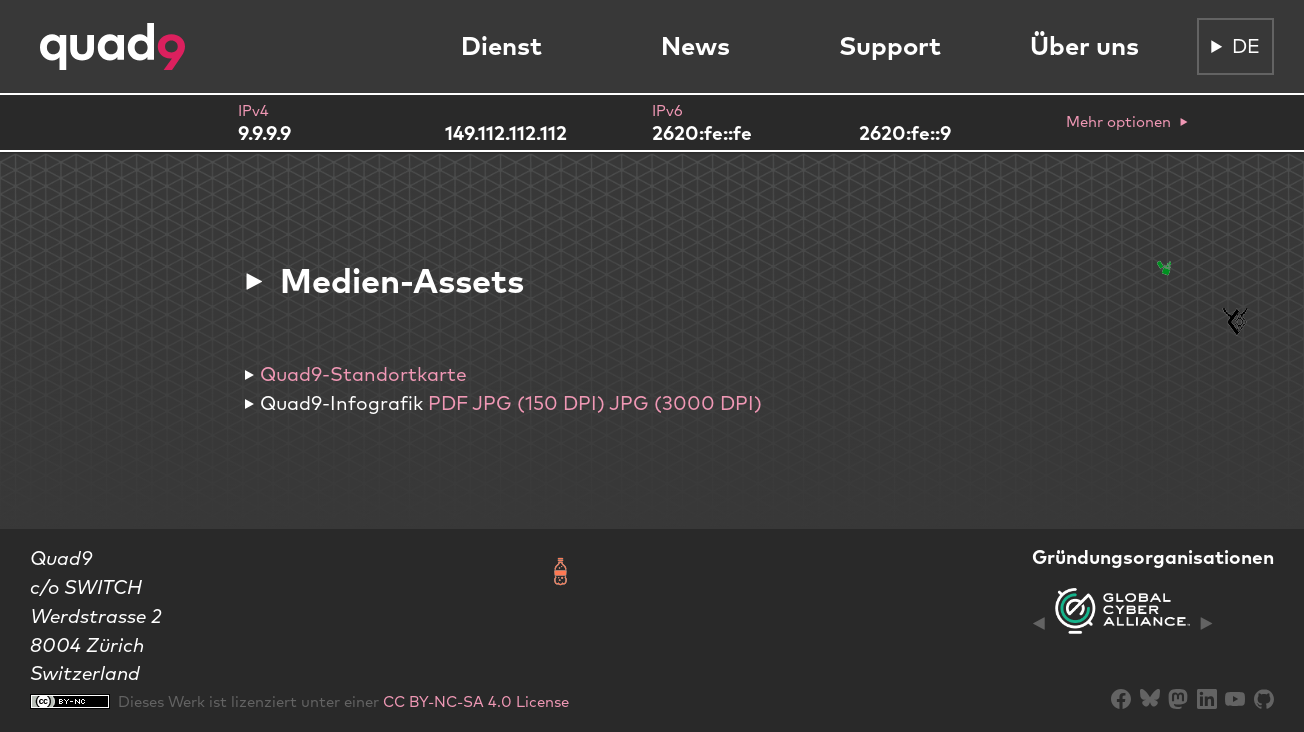 This screenshot has height=732, width=1304. Describe the element at coordinates (1236, 322) in the screenshot. I see `view equipped jewelry or accessories` at that location.